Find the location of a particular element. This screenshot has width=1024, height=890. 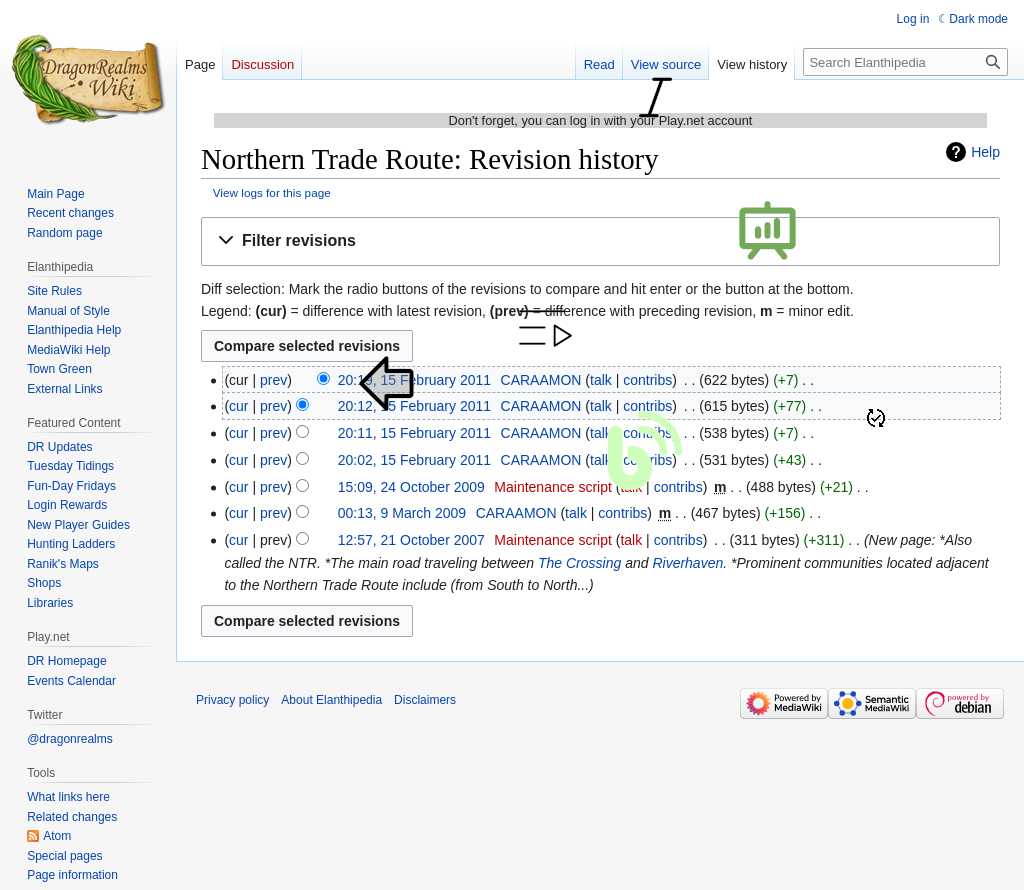

apply italic formatting to selected text is located at coordinates (655, 97).